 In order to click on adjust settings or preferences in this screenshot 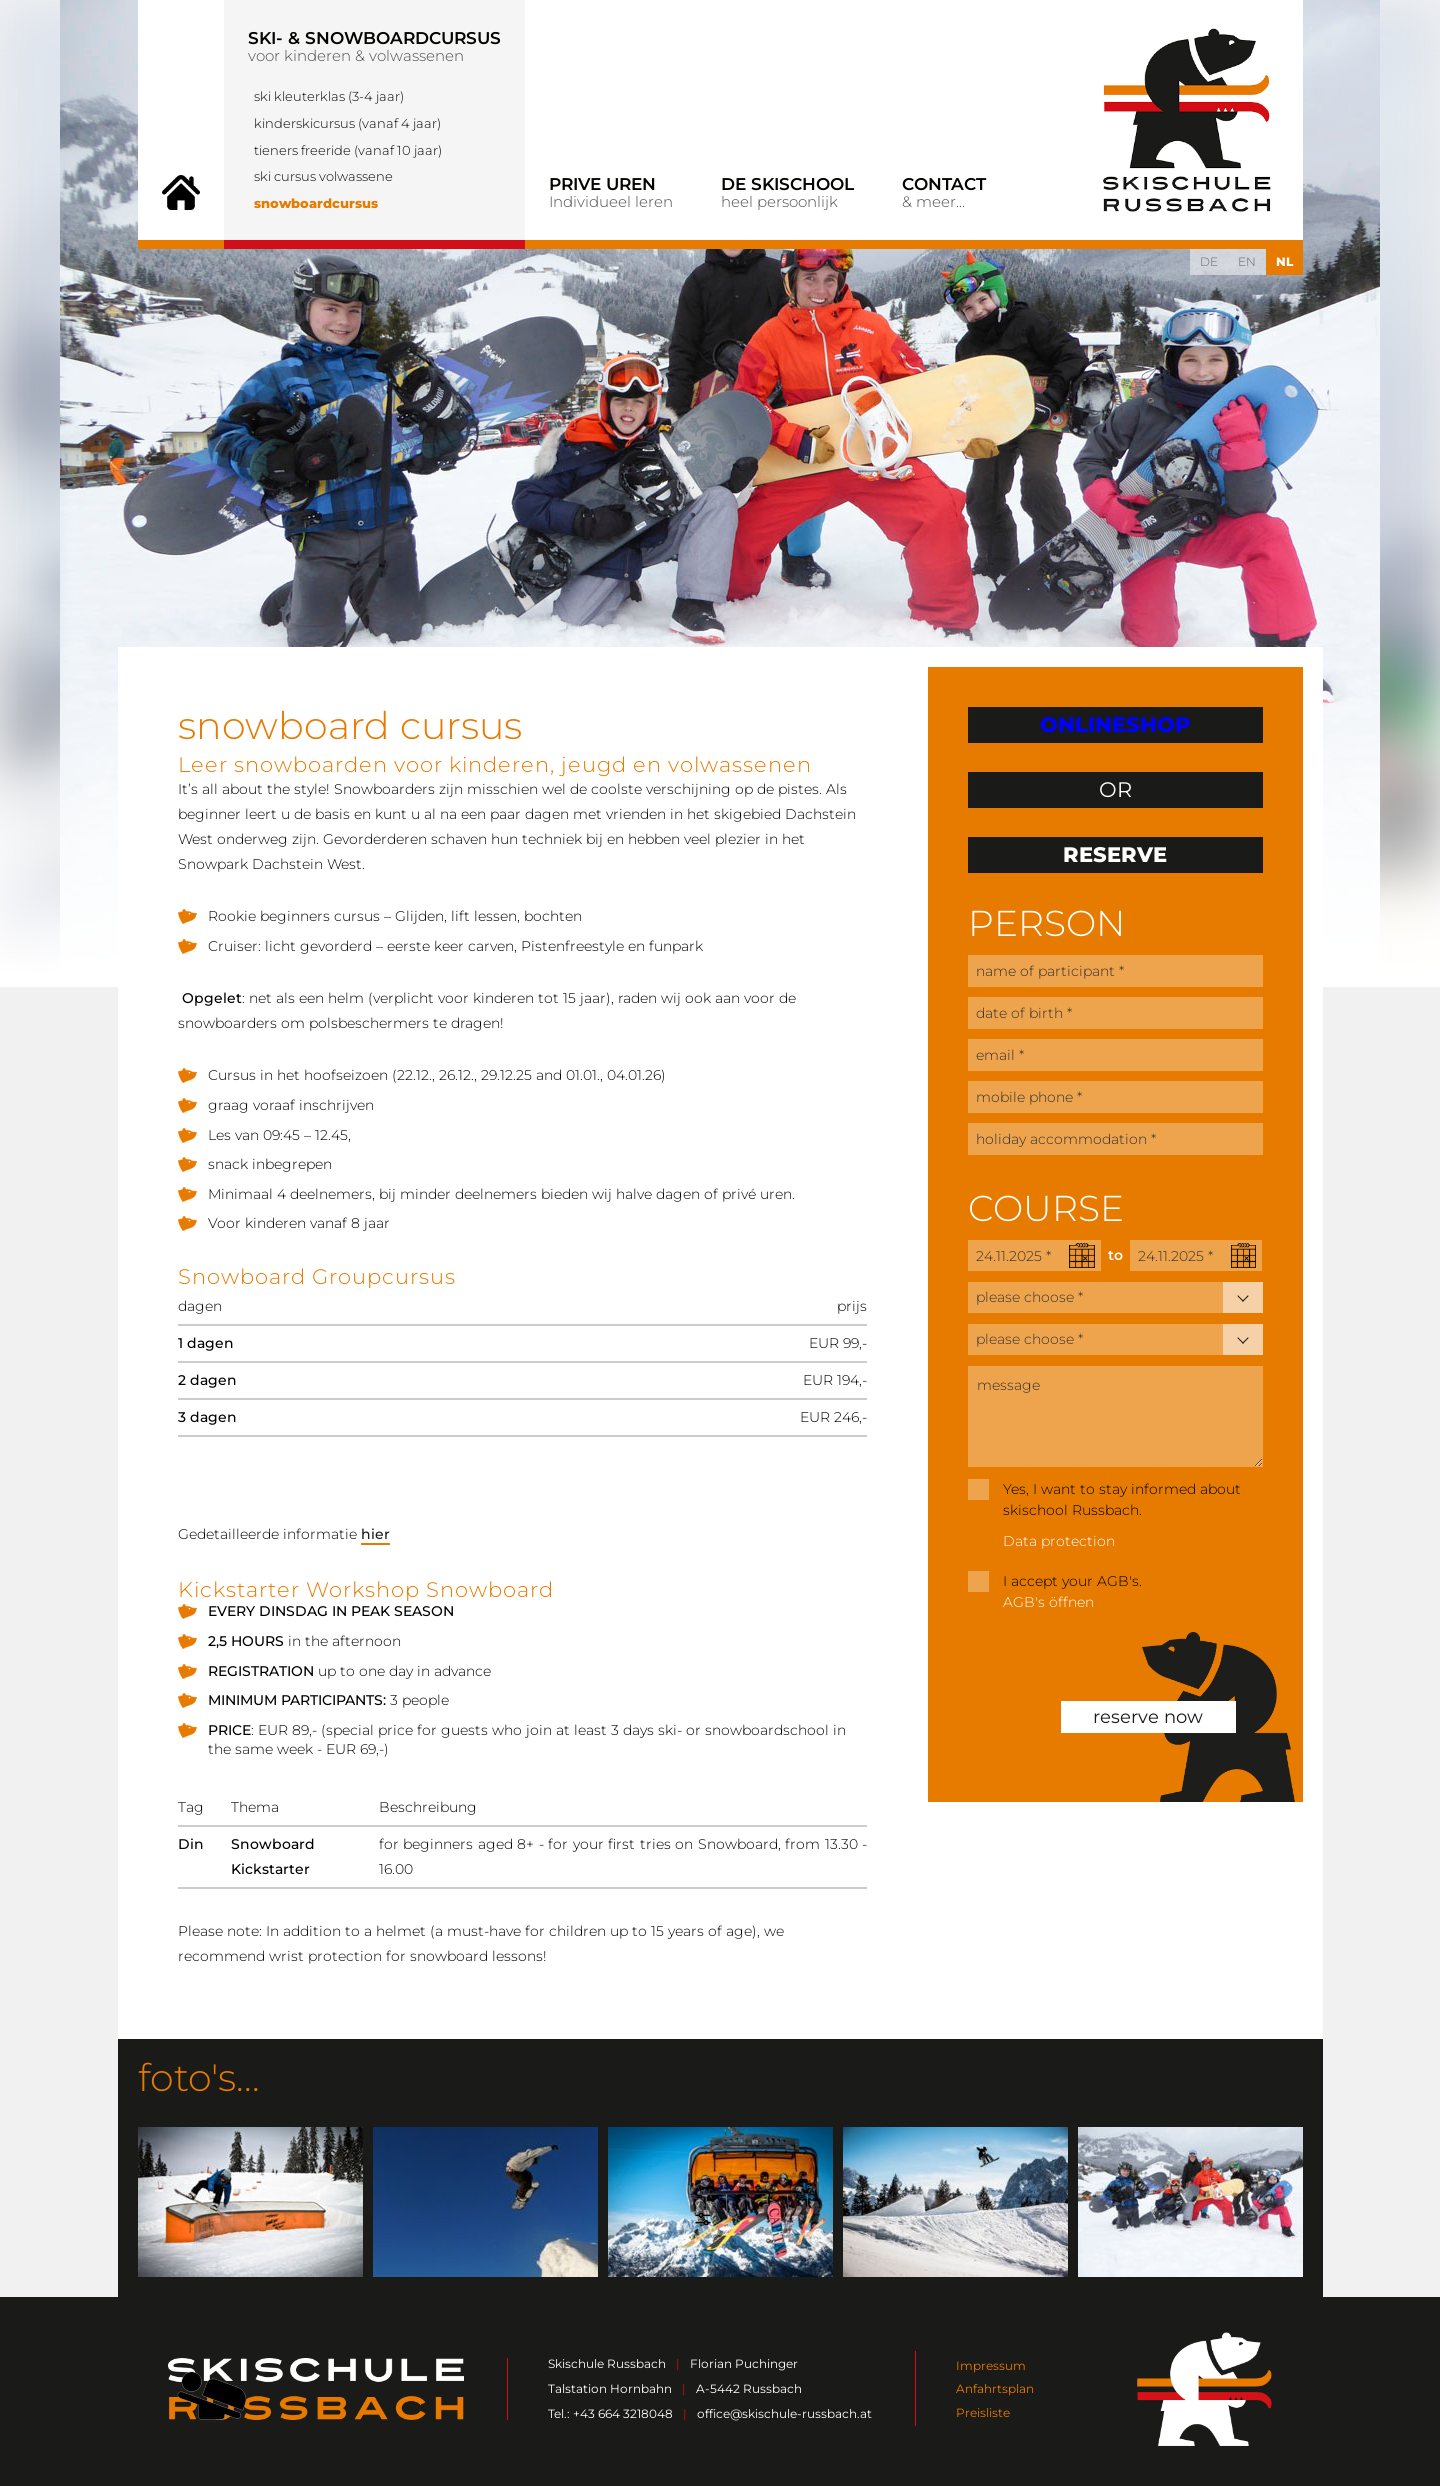, I will do `click(703, 2219)`.